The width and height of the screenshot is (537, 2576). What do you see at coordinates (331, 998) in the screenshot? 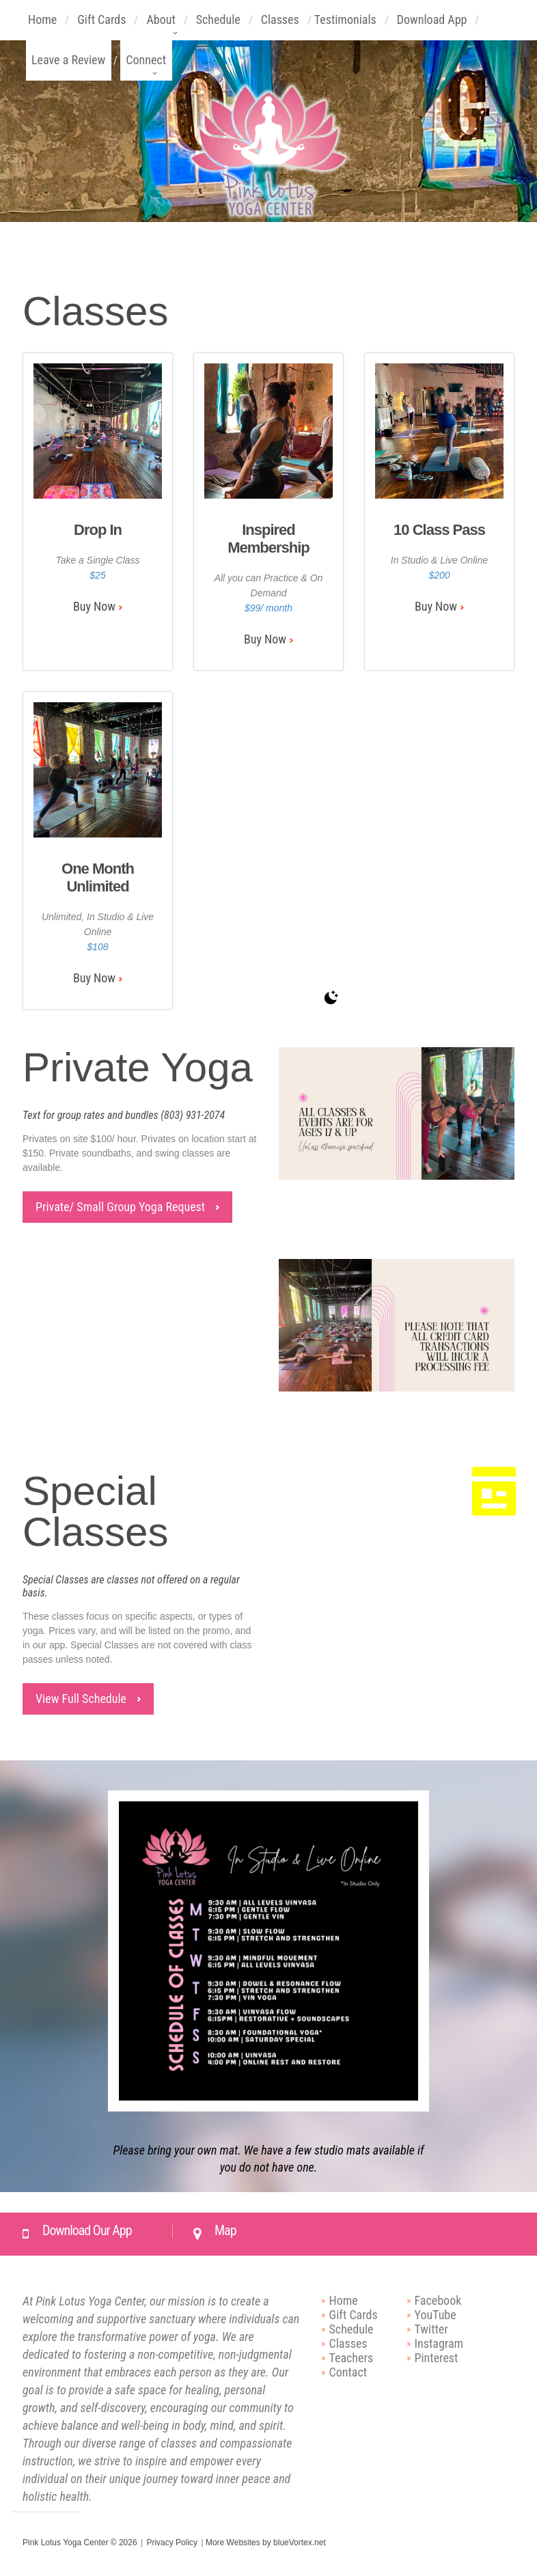
I see `enable dark mode or night theme` at bounding box center [331, 998].